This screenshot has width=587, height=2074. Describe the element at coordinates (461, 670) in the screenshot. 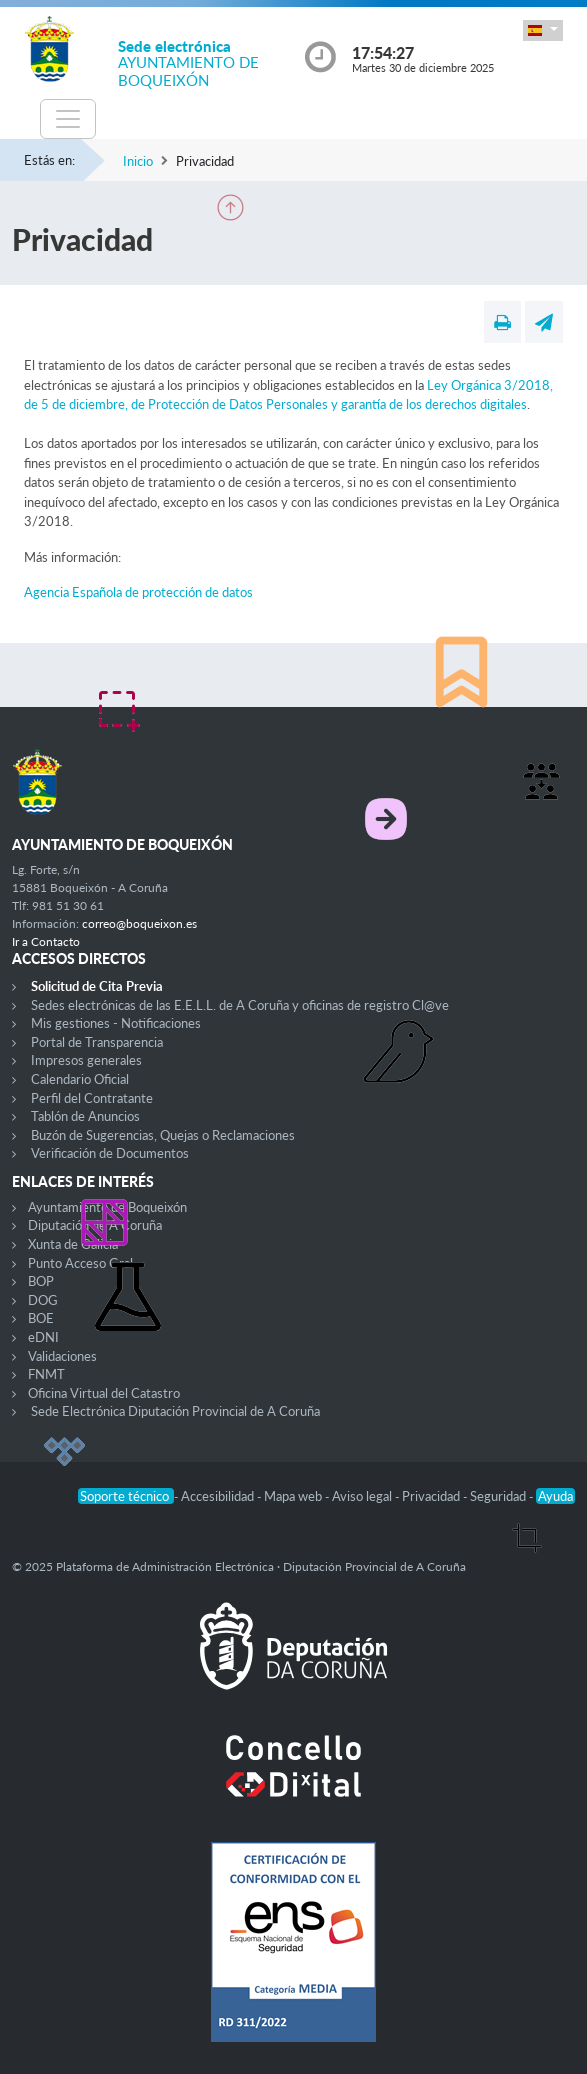

I see `save this item for later` at that location.